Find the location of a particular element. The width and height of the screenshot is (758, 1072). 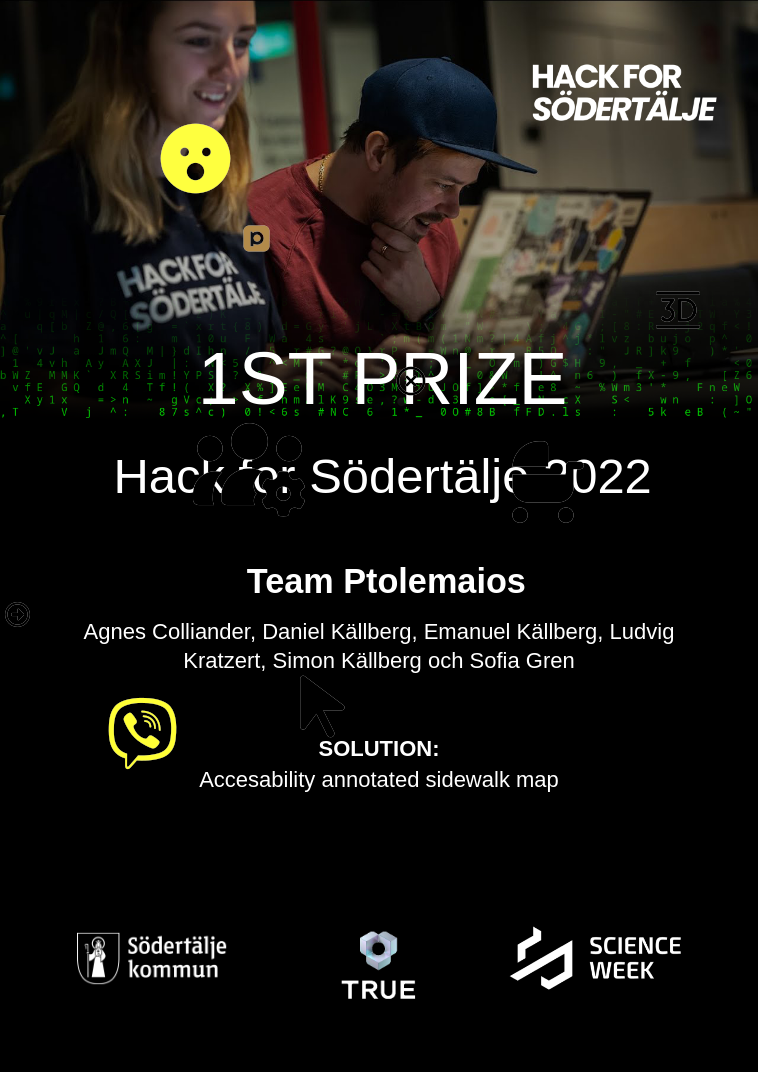

access baby or parenting-related features is located at coordinates (543, 482).